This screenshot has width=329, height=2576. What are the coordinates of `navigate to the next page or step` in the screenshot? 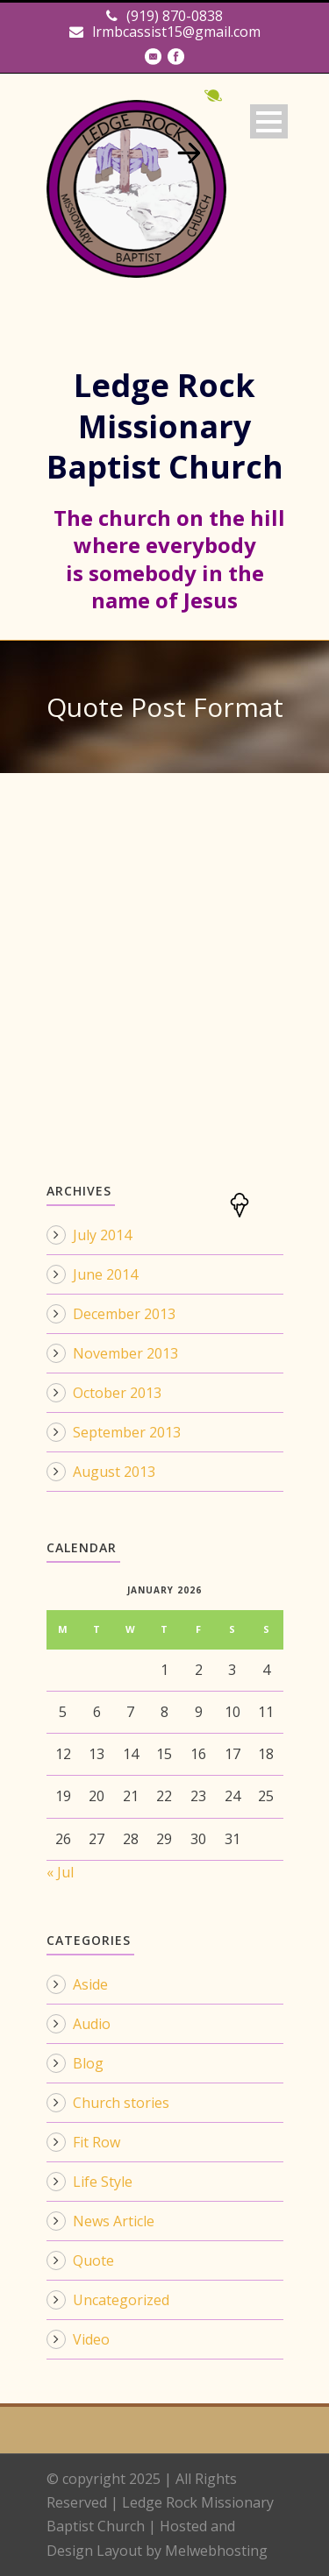 It's located at (189, 153).